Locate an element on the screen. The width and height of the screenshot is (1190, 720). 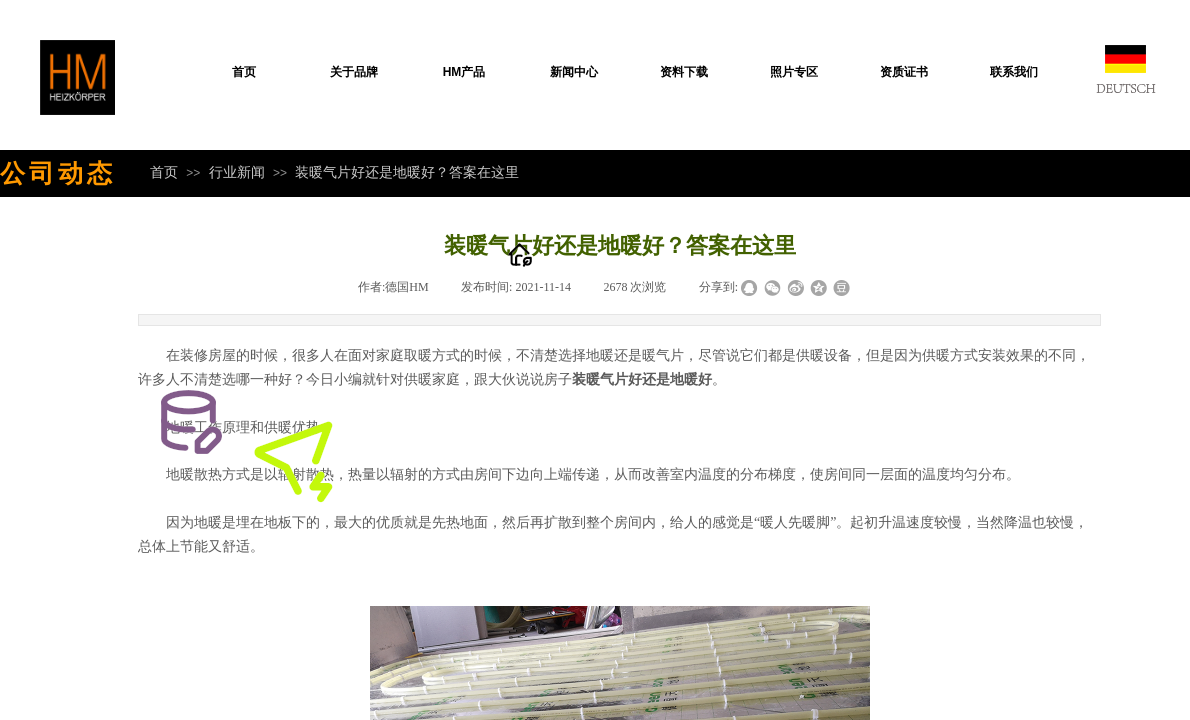
quick location access or rapid positioning is located at coordinates (294, 460).